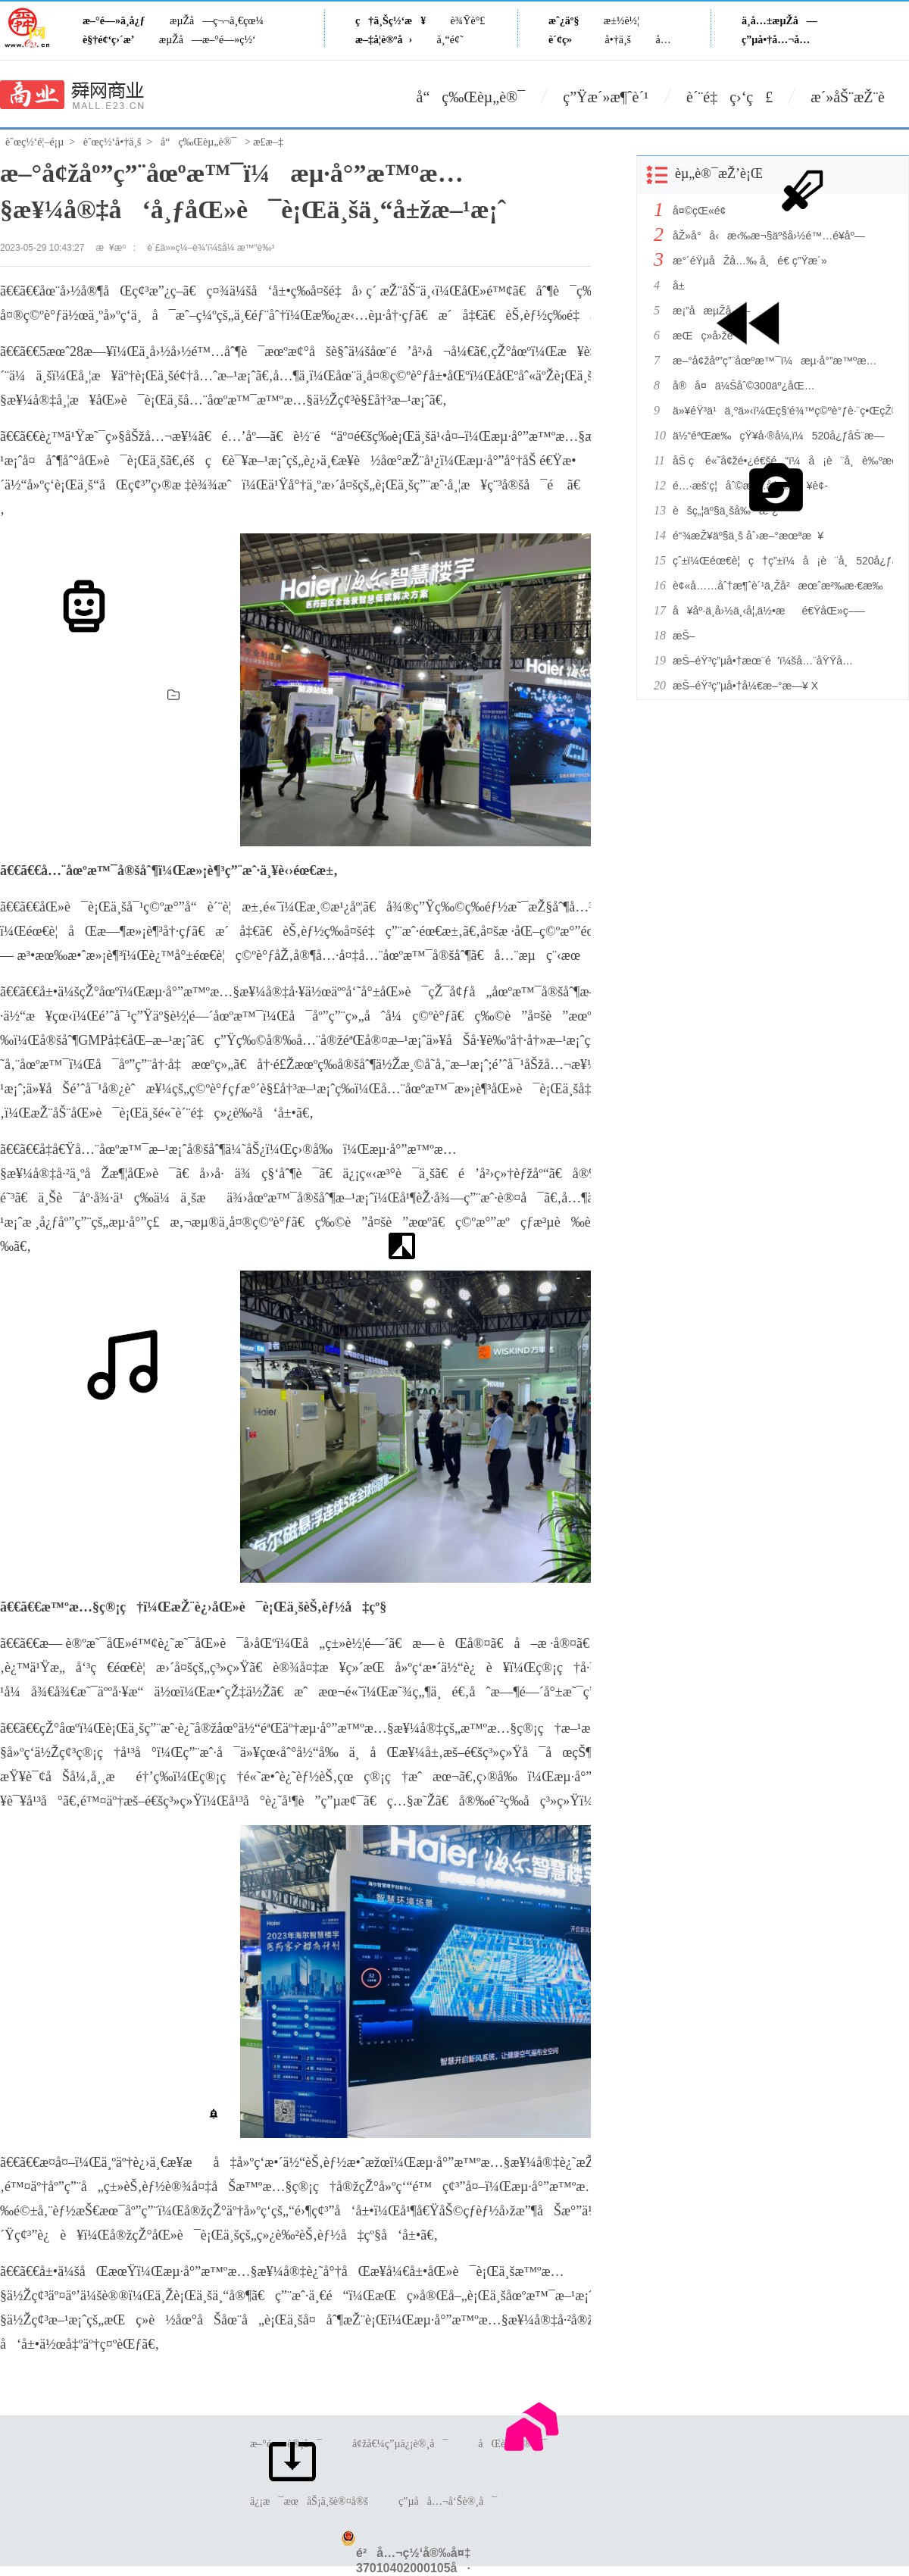 This screenshot has width=909, height=2576. I want to click on access combat or battle features, so click(803, 190).